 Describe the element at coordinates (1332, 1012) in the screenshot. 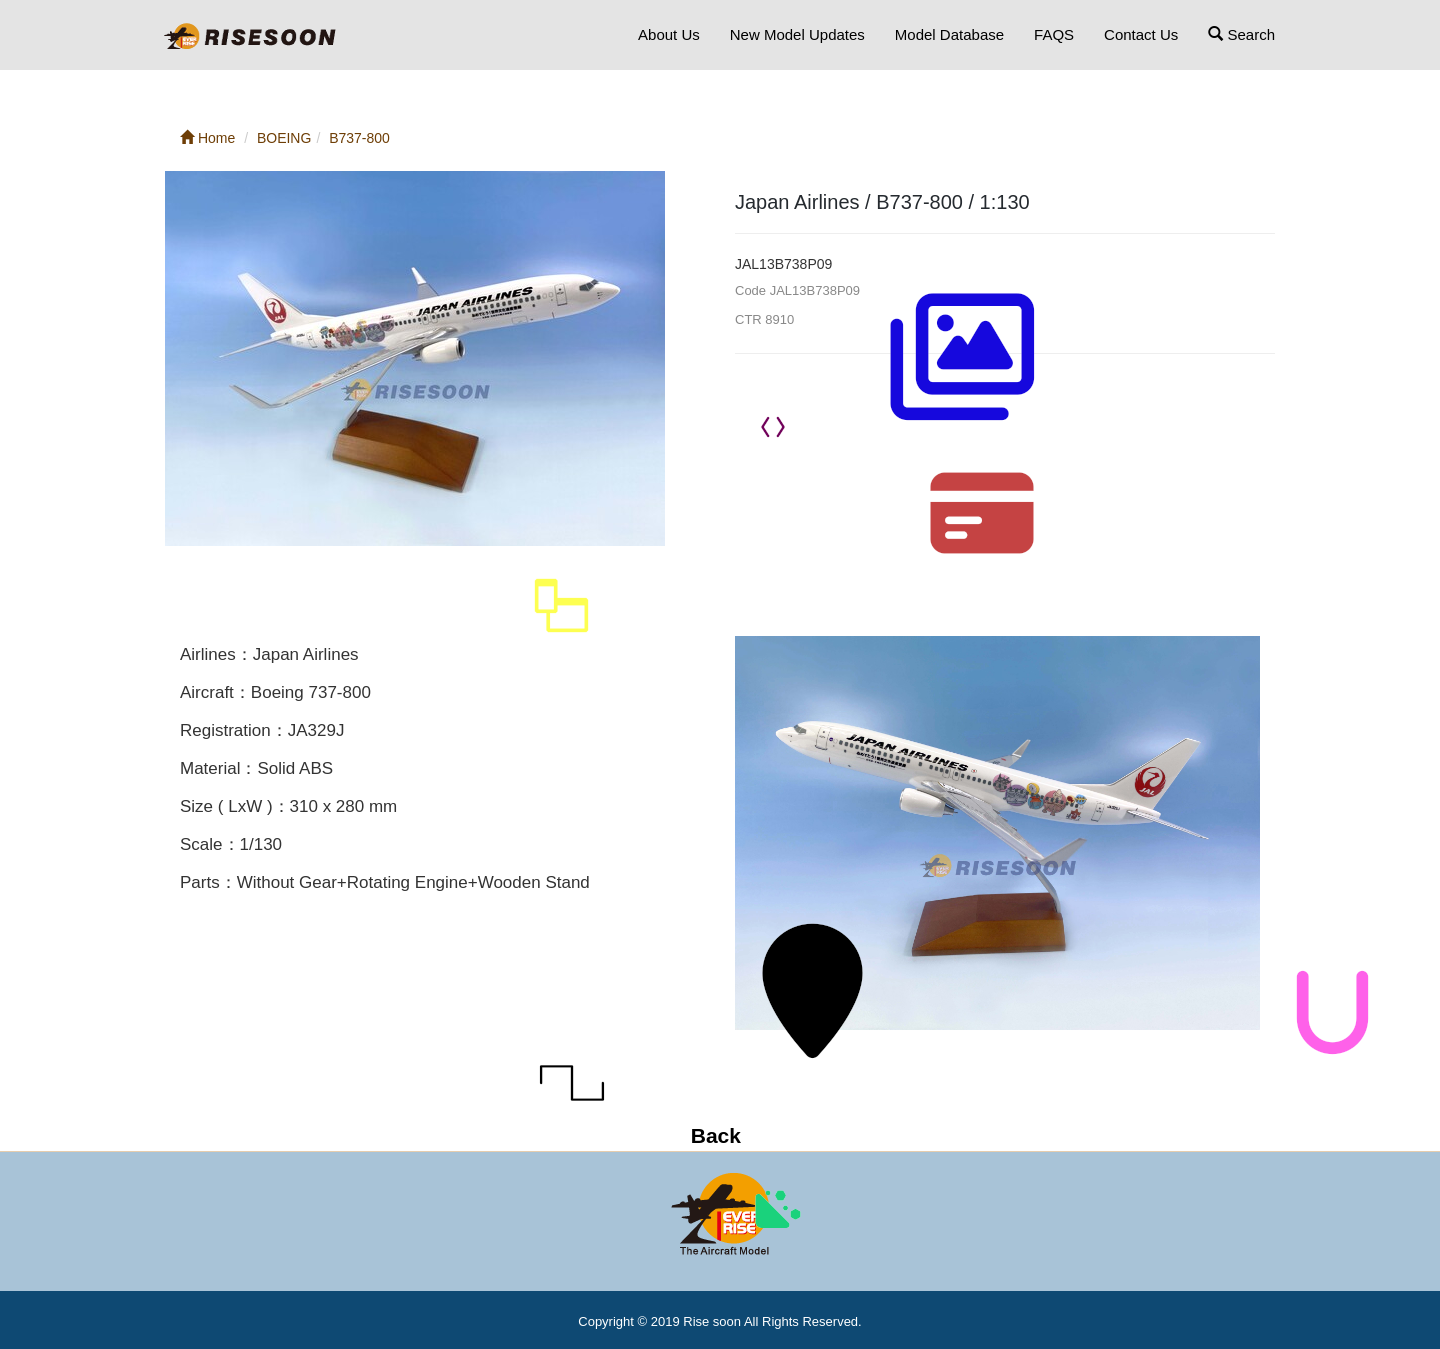

I see `the letter U character or text element` at that location.